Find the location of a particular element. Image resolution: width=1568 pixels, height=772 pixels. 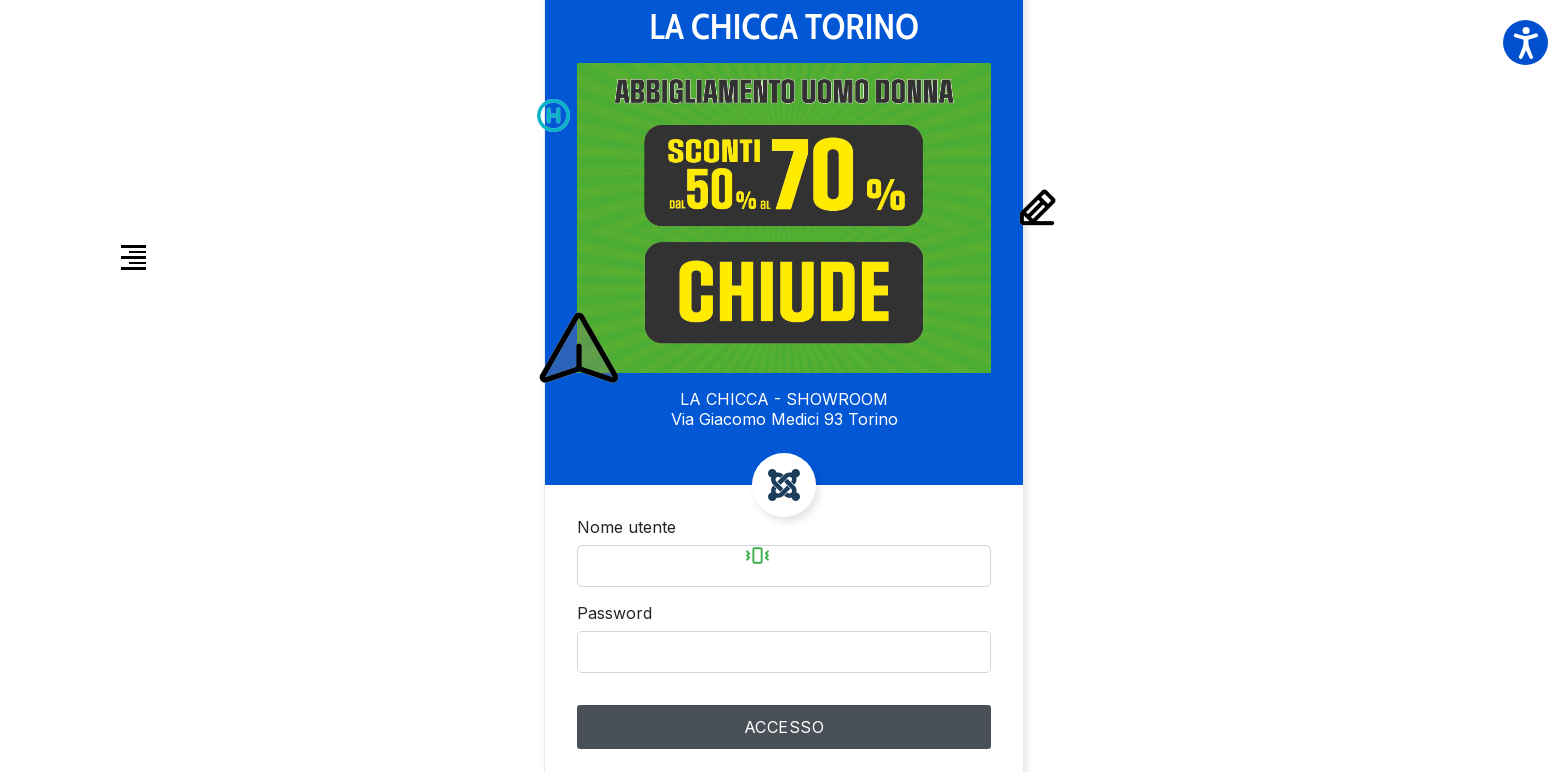

send a message is located at coordinates (579, 349).